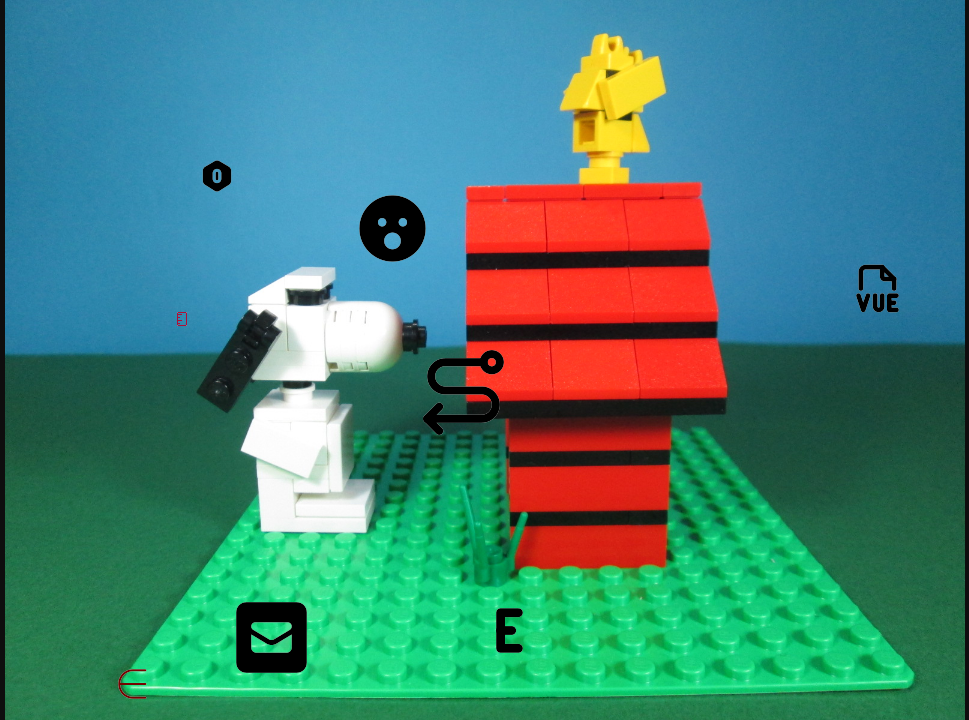  I want to click on vue.js file type indicator, so click(877, 288).